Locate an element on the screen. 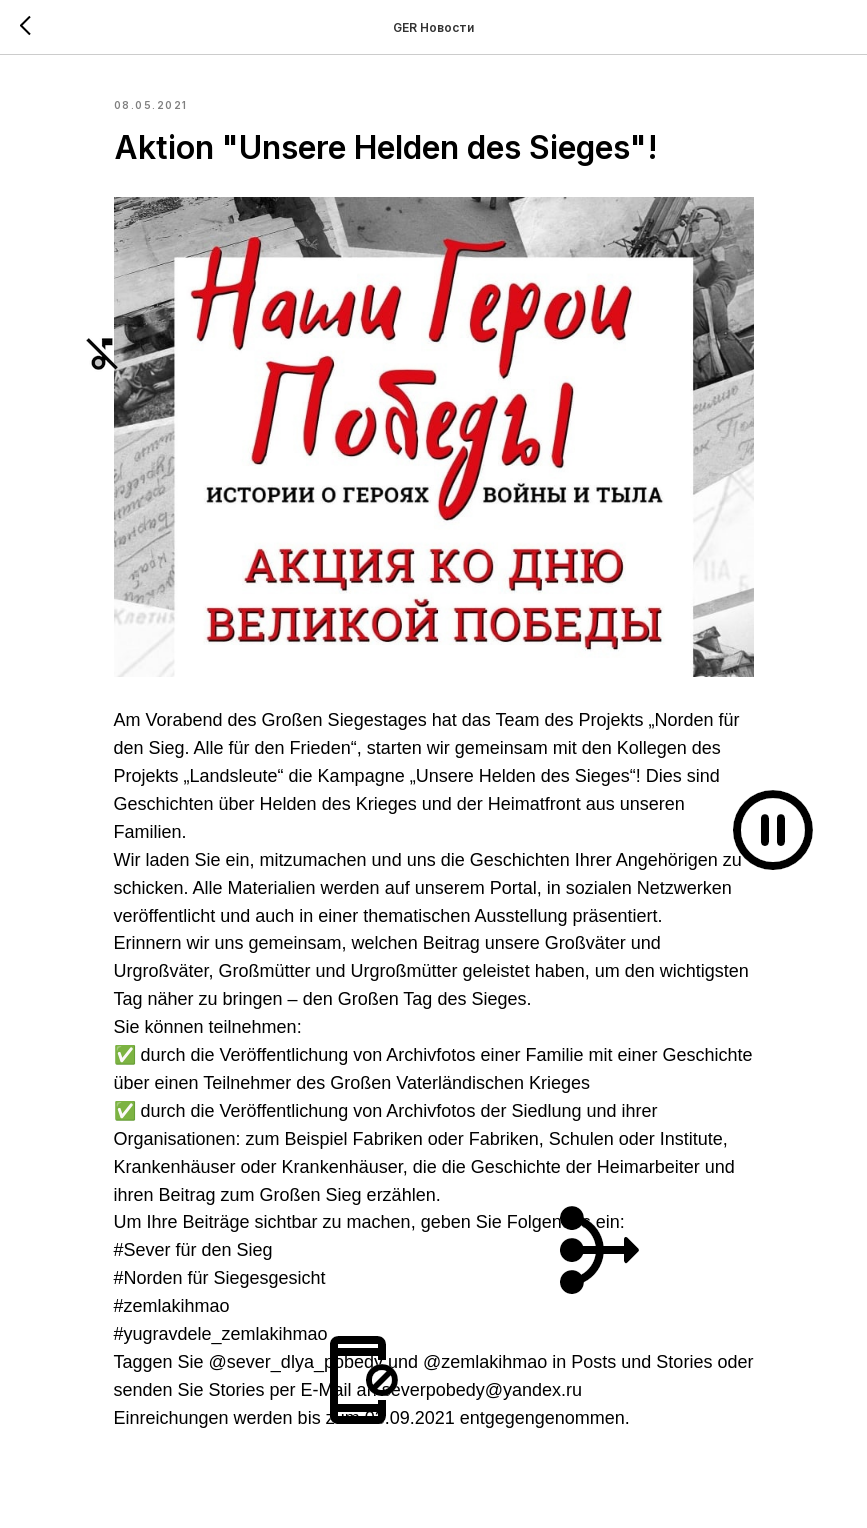  block or restrict an app is located at coordinates (358, 1380).